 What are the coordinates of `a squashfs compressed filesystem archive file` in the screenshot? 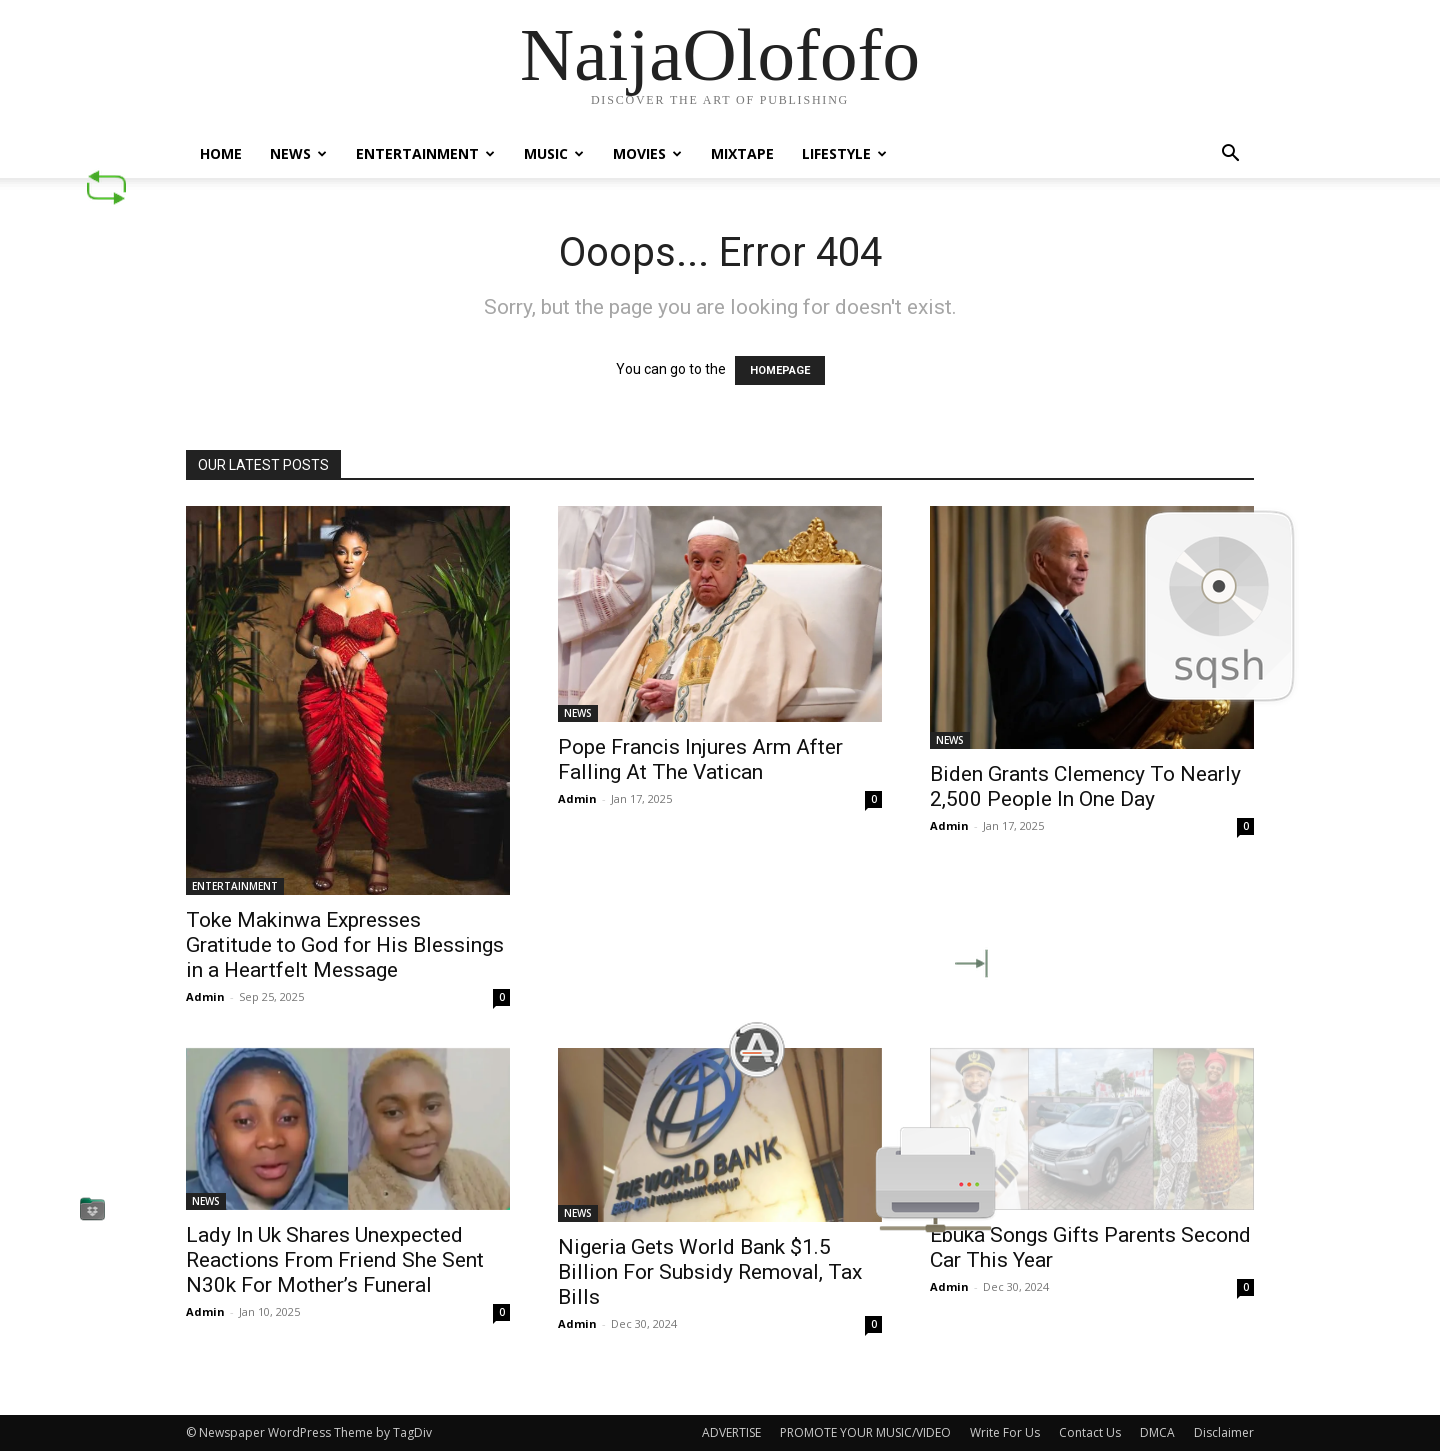 It's located at (1219, 606).